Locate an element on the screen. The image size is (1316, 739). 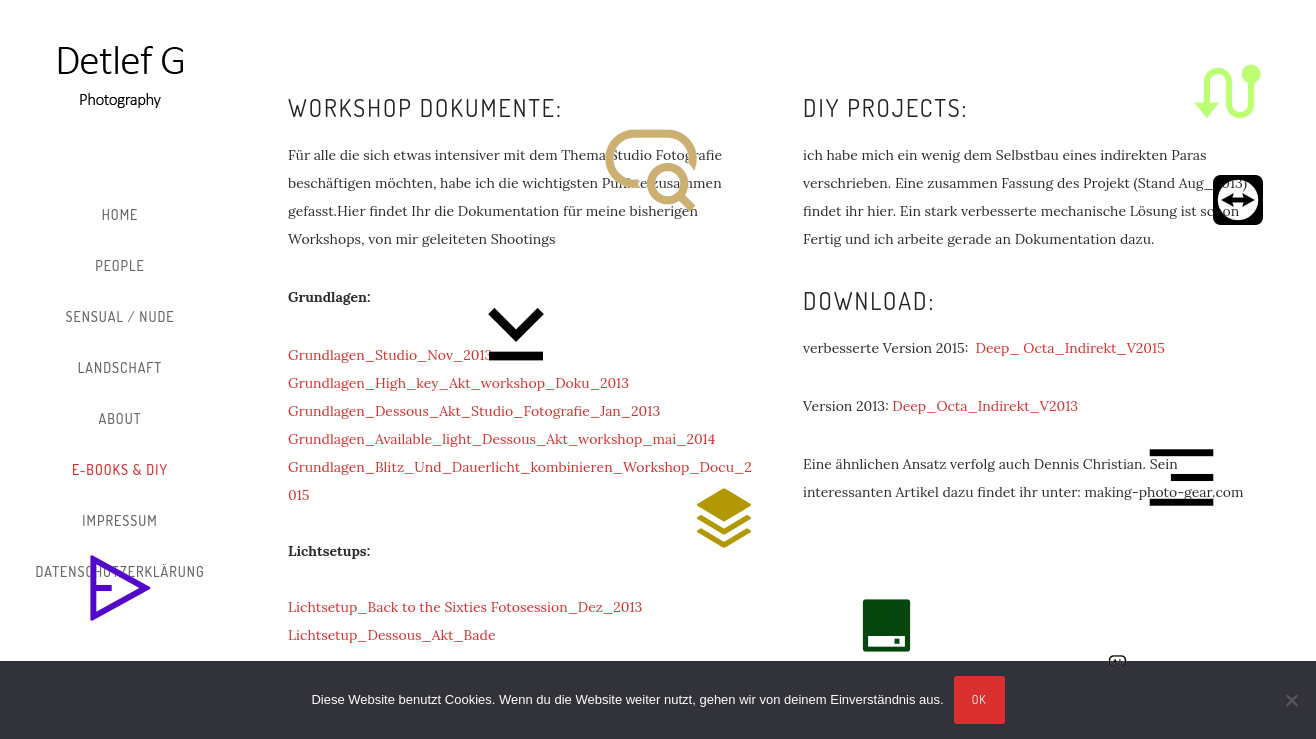
access storage or hard drive settings is located at coordinates (886, 625).